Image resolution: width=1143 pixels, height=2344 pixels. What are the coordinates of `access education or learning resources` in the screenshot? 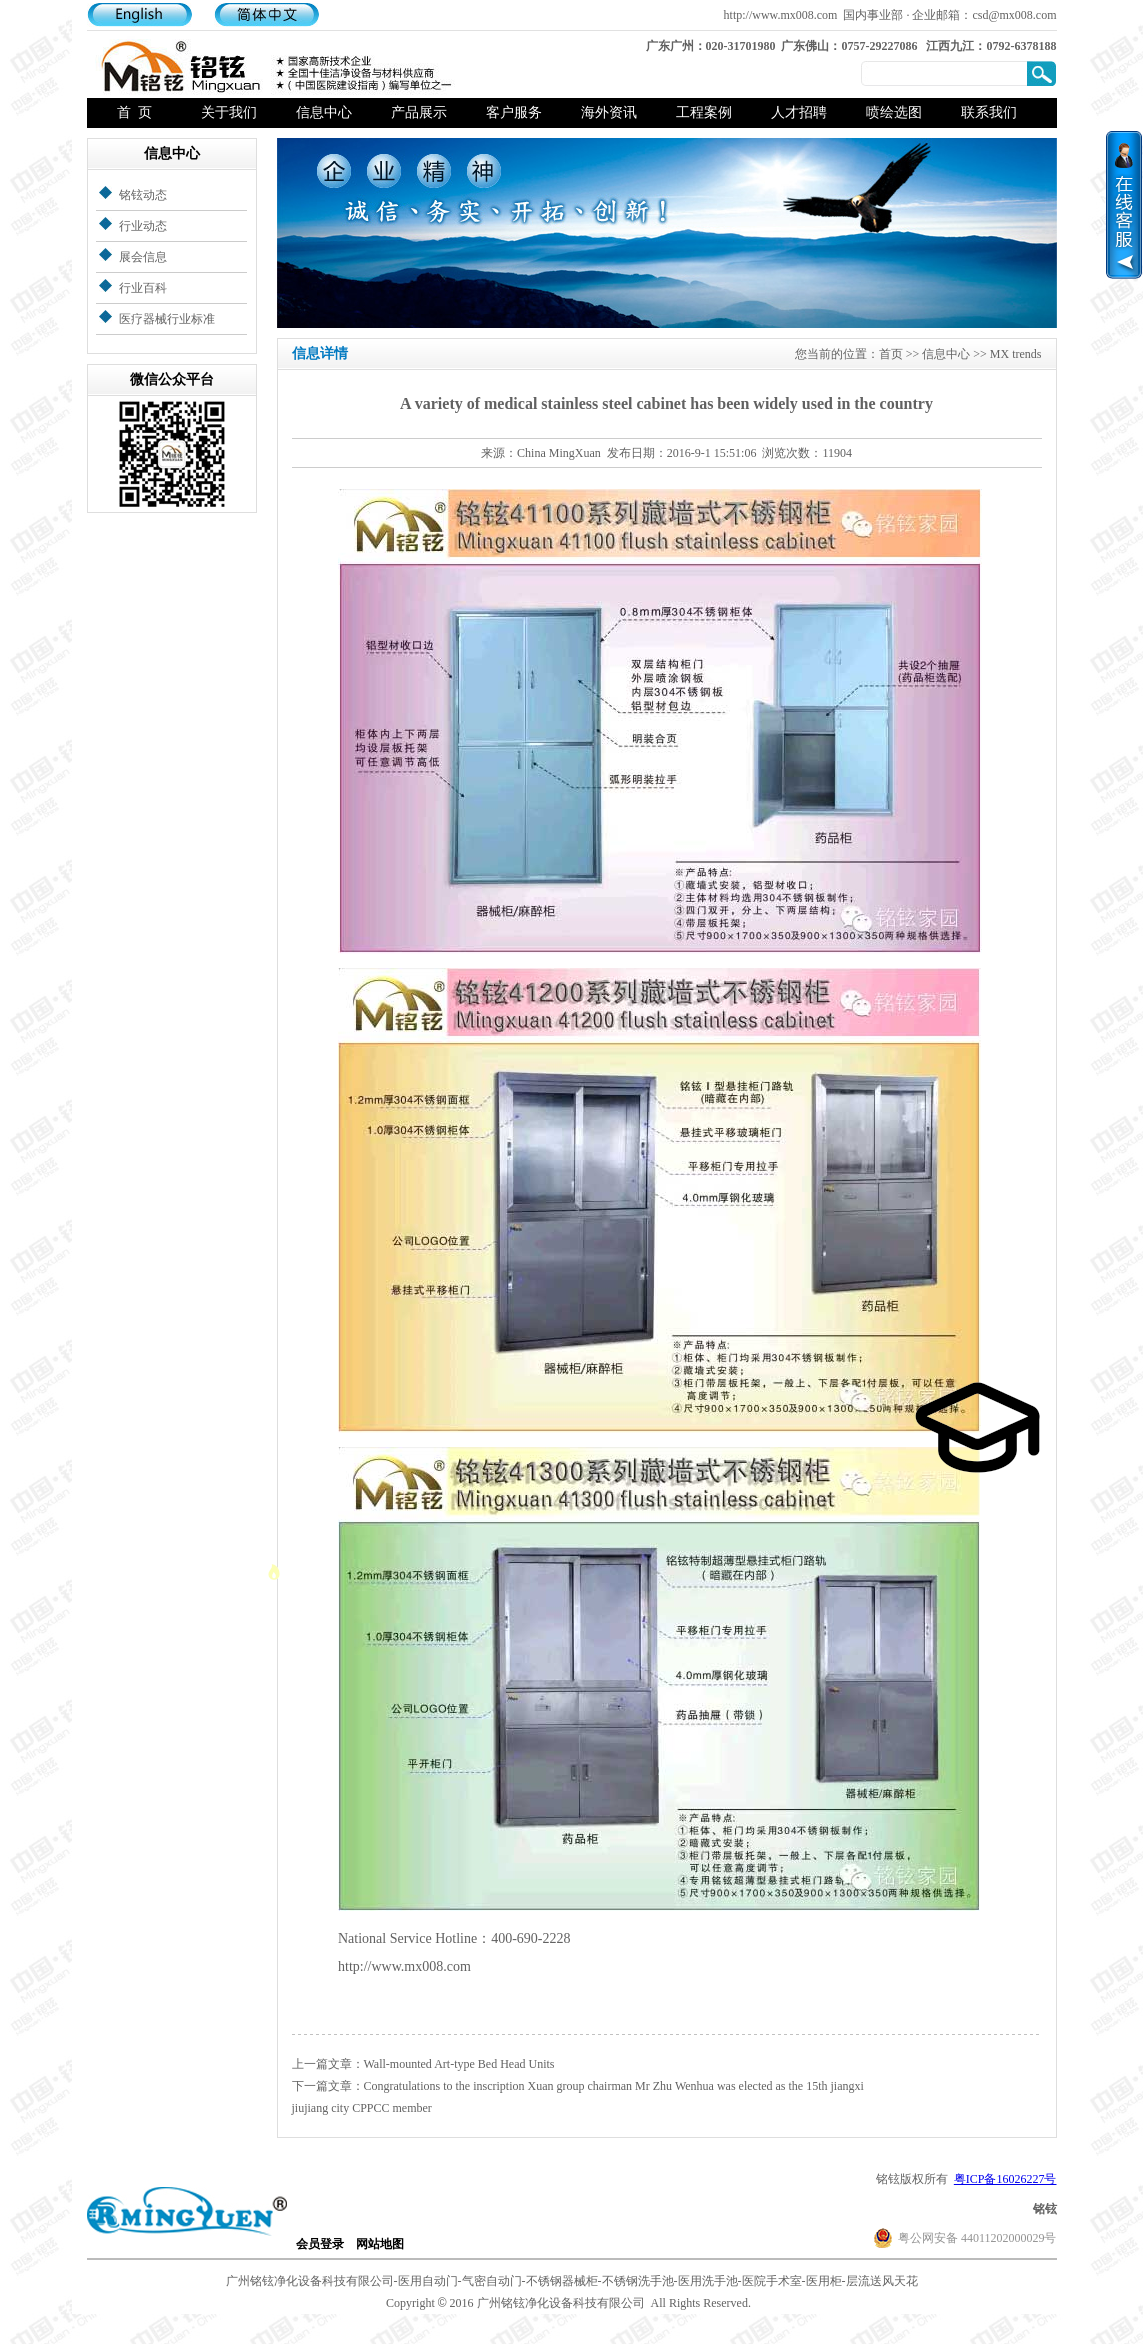 It's located at (977, 1427).